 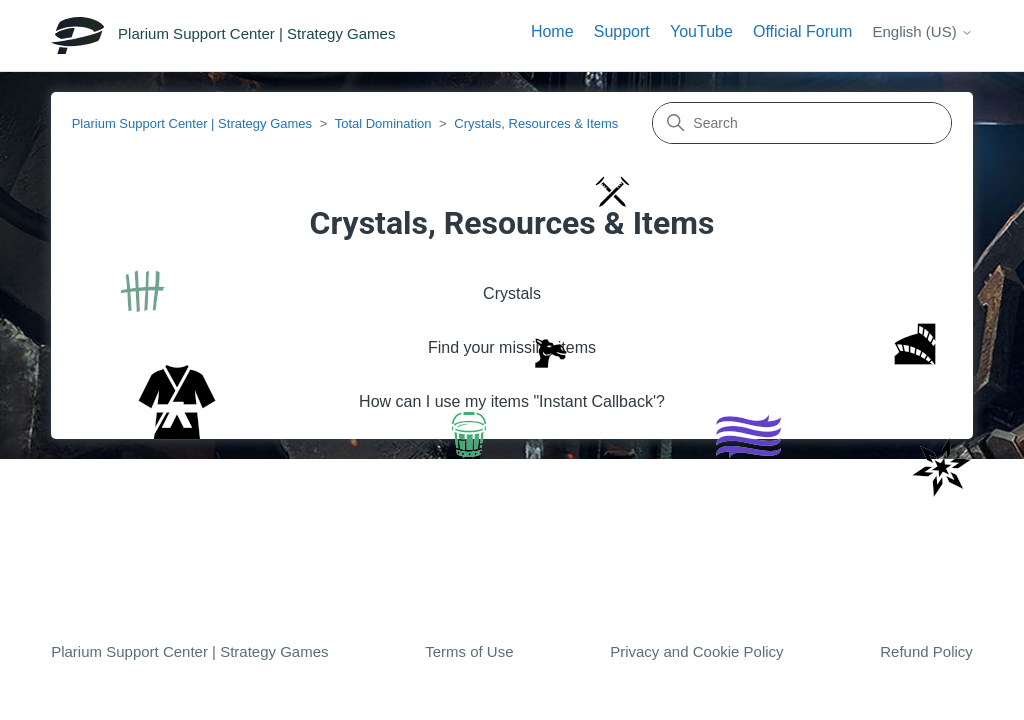 What do you see at coordinates (612, 191) in the screenshot?
I see `crafting or construction materials in a game inventory` at bounding box center [612, 191].